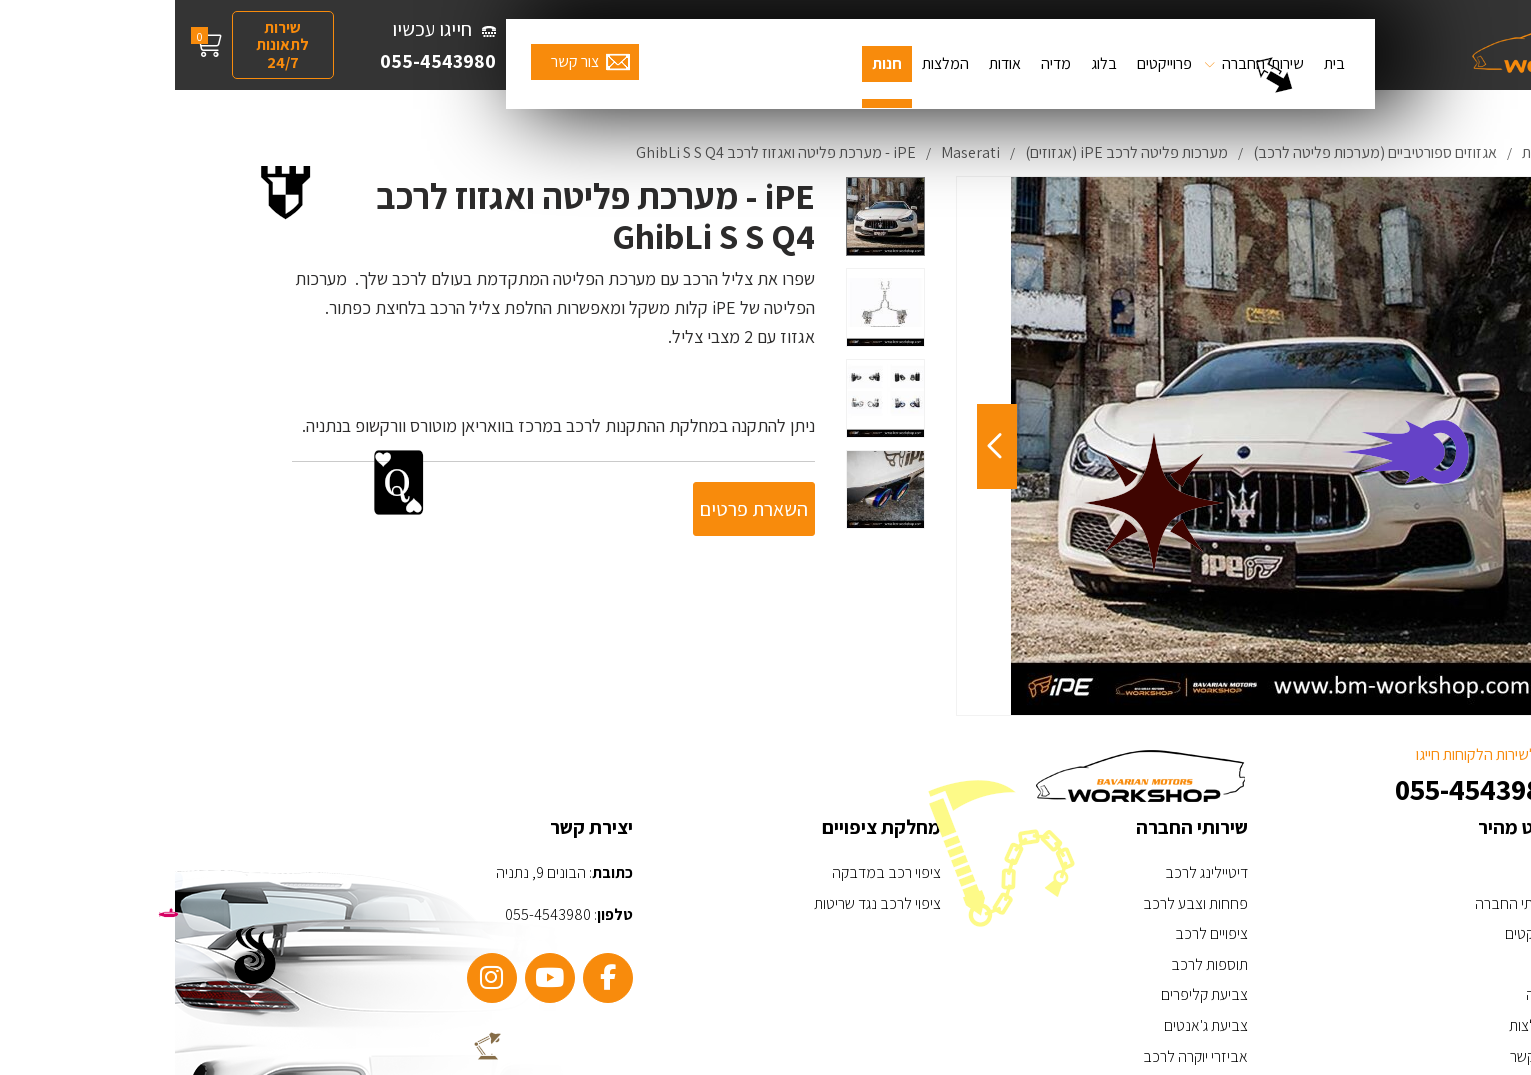 The height and width of the screenshot is (1075, 1531). What do you see at coordinates (1274, 75) in the screenshot?
I see `switch between two states or modes` at bounding box center [1274, 75].